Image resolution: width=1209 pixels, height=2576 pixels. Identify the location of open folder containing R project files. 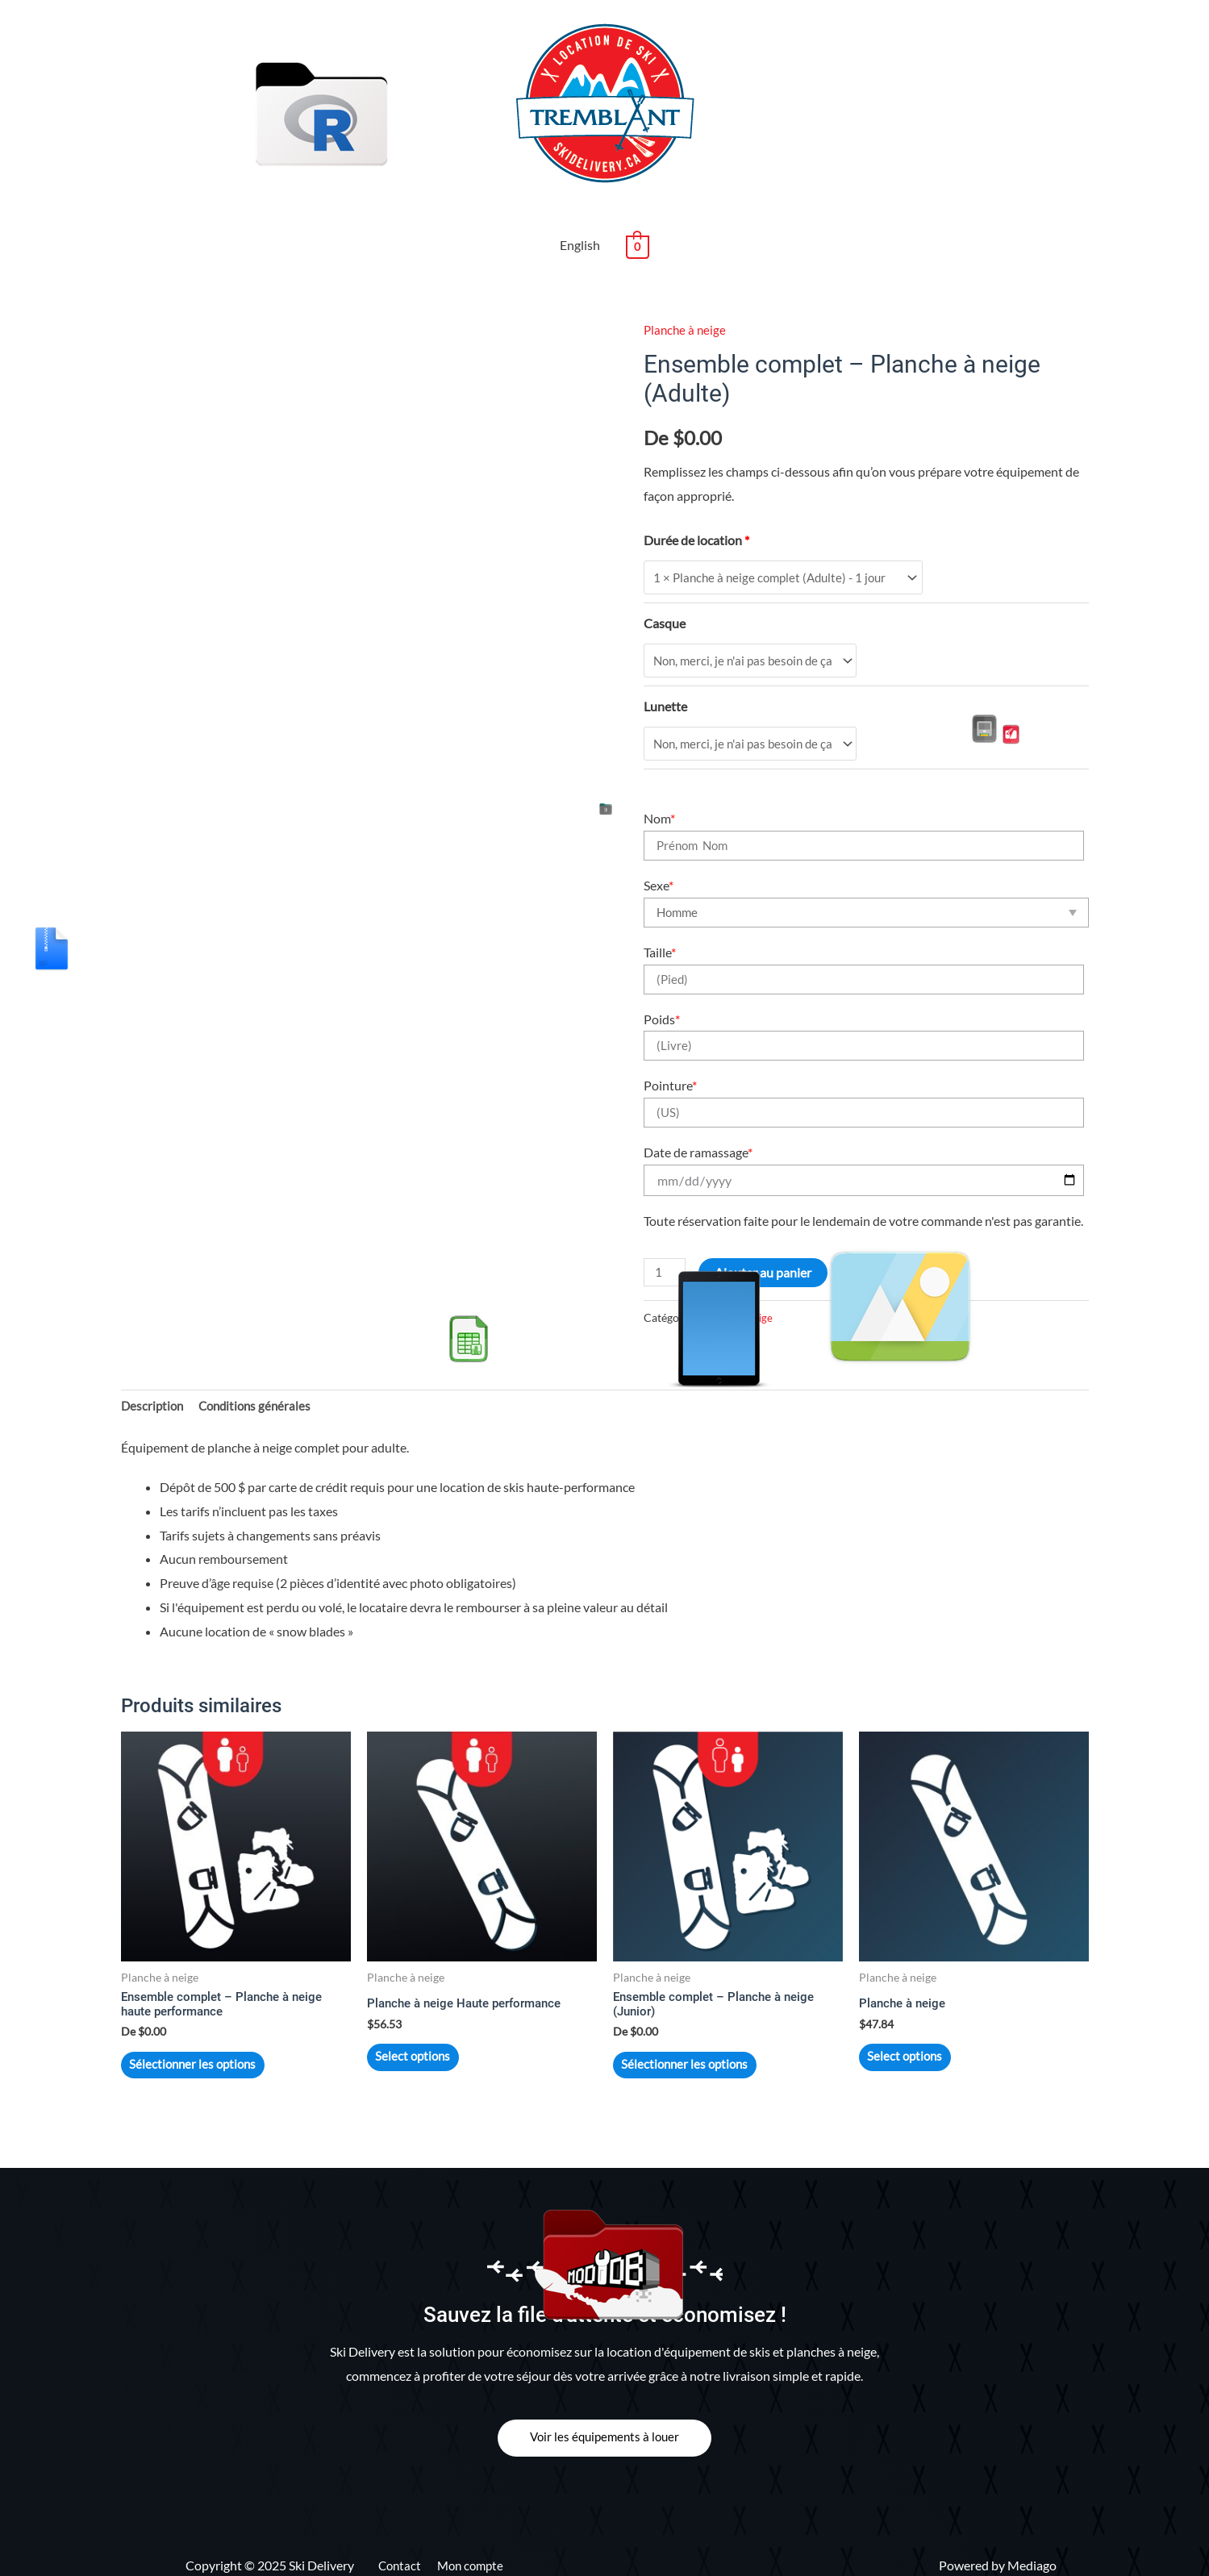
(321, 118).